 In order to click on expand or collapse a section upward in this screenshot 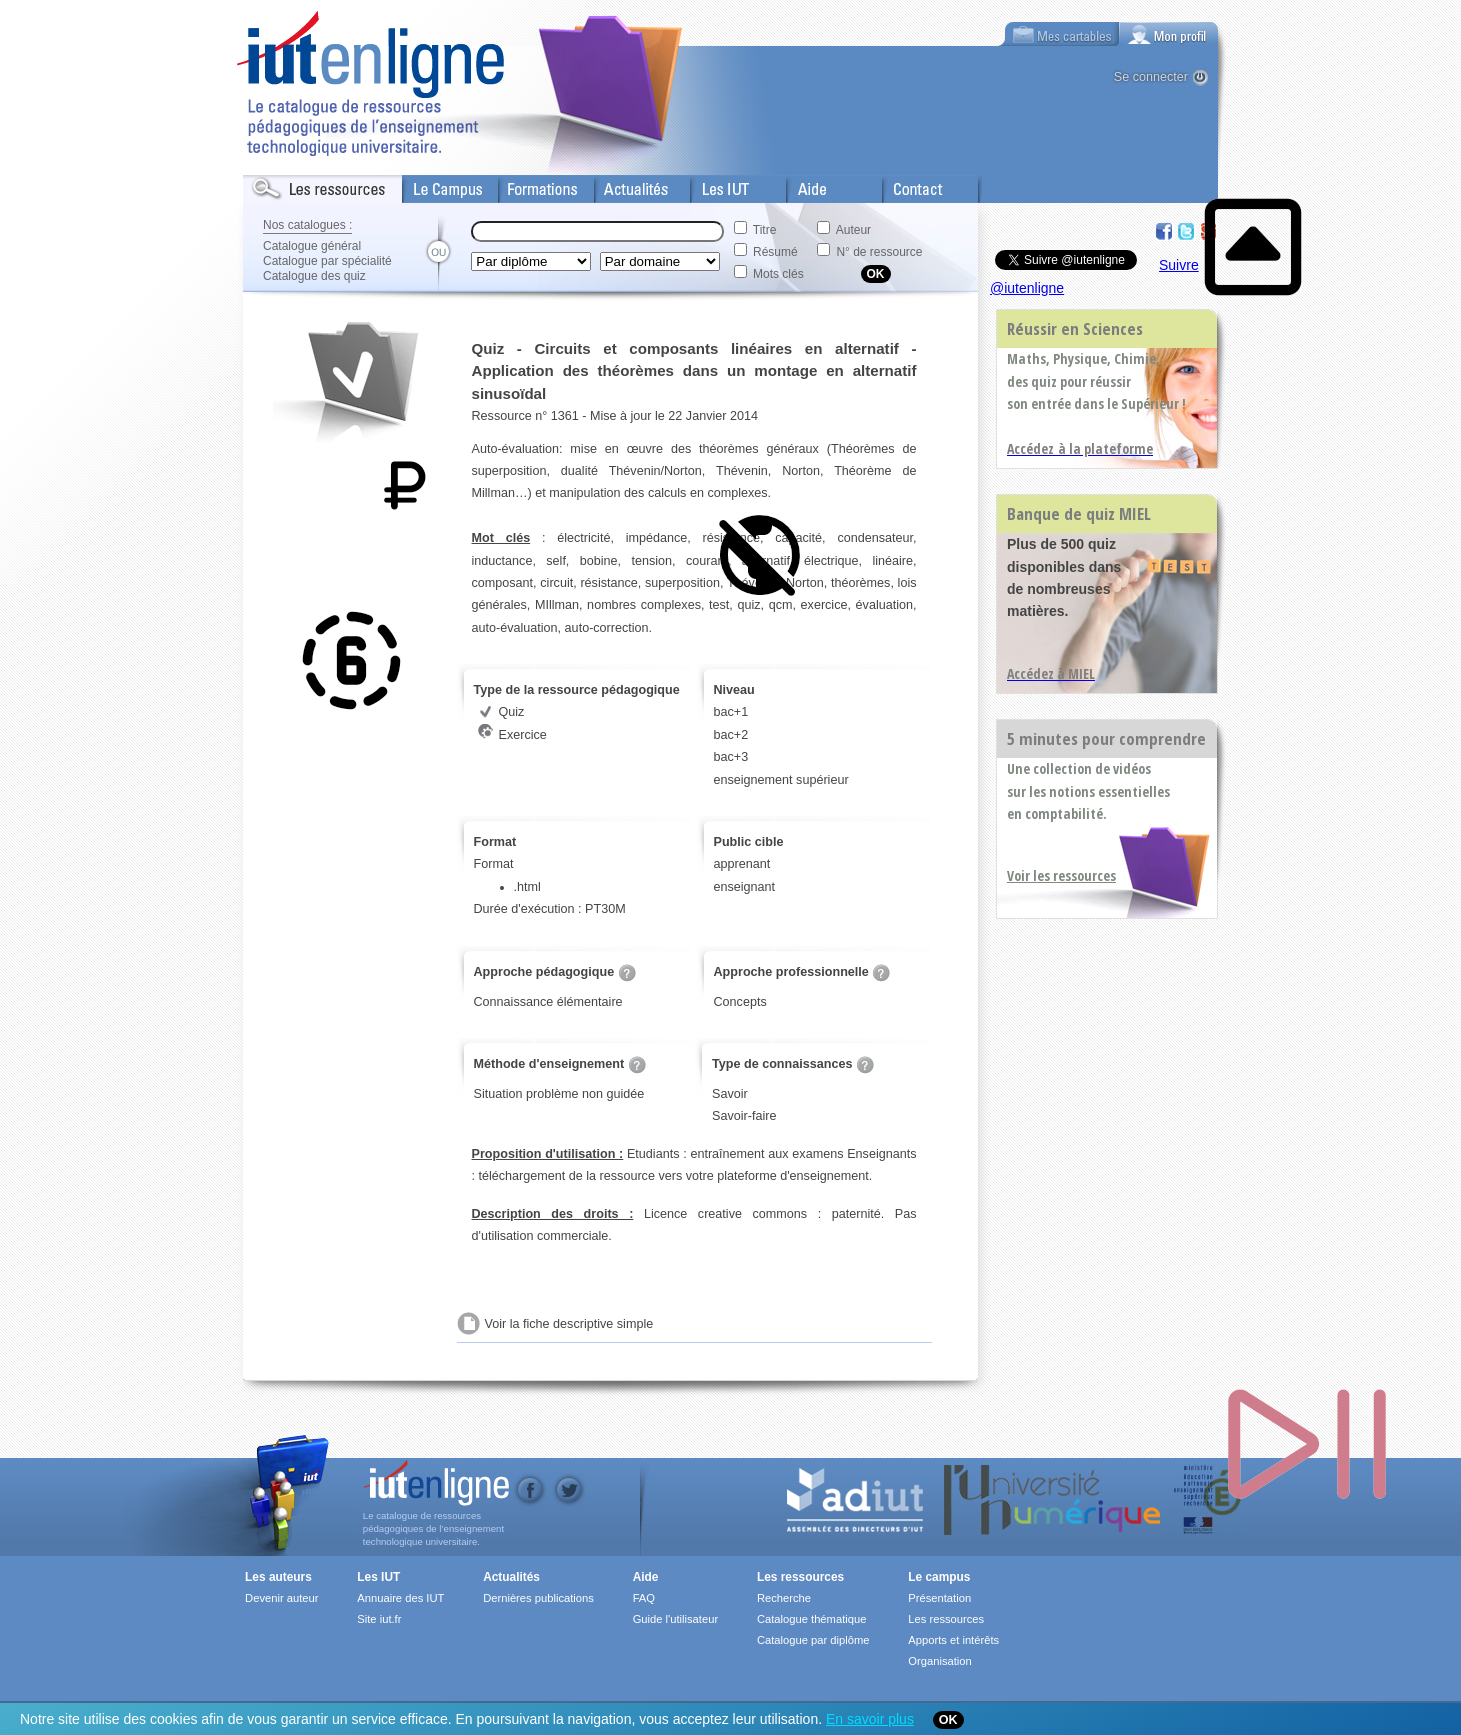, I will do `click(1253, 247)`.